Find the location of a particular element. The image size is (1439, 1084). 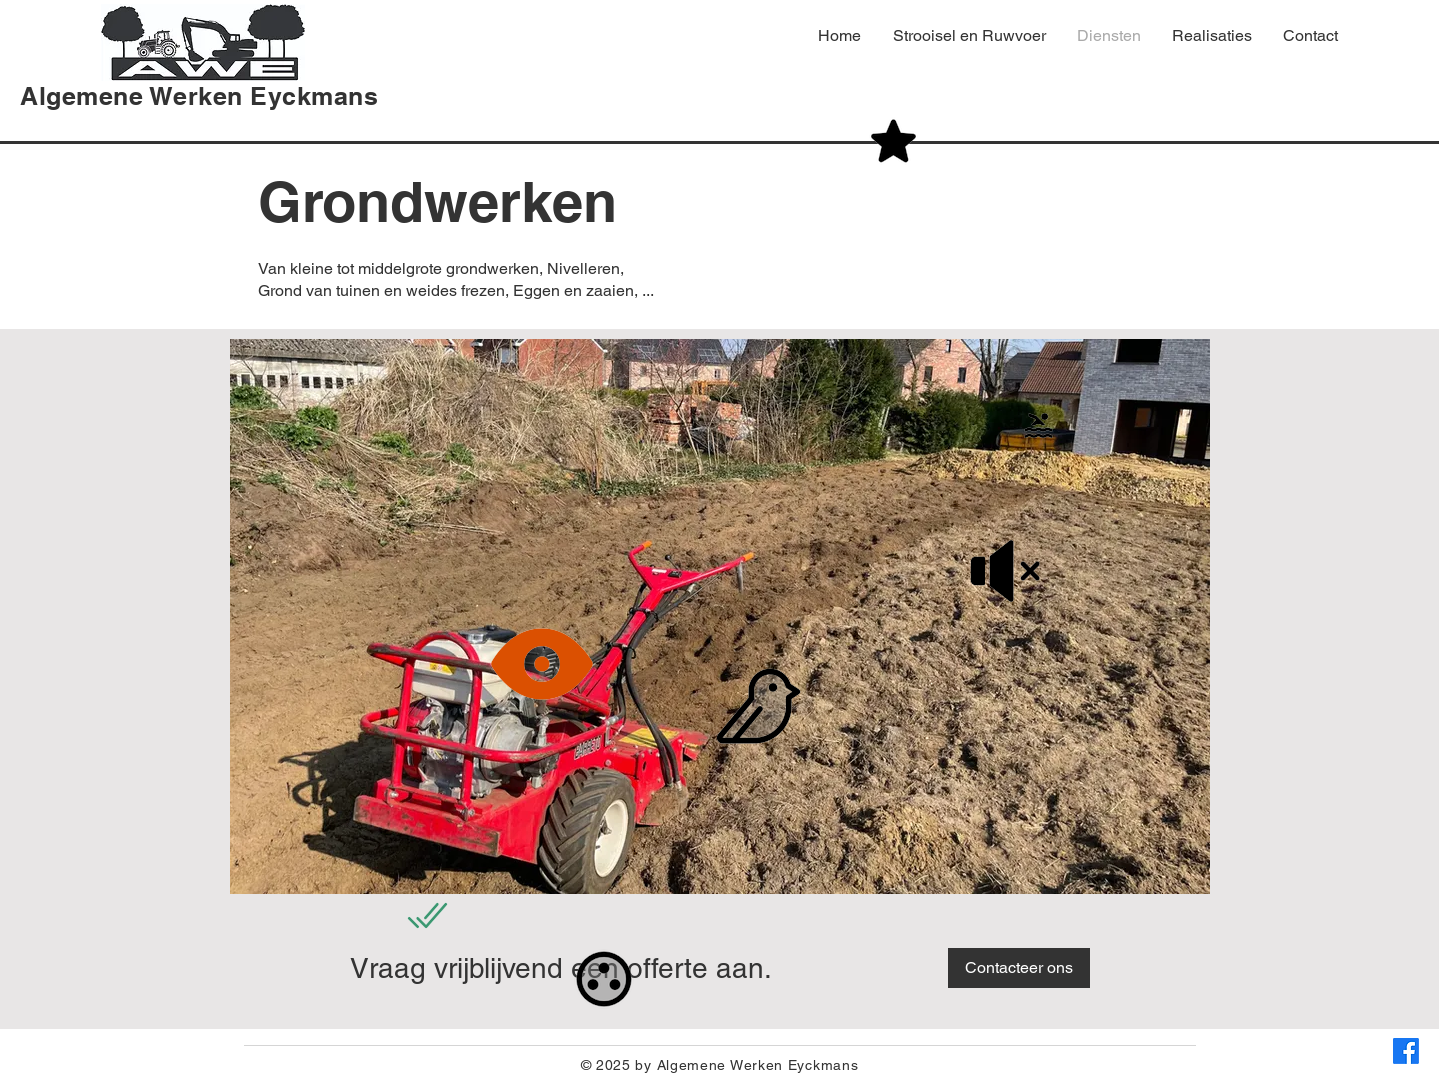

view swimming pool amenities is located at coordinates (1038, 425).